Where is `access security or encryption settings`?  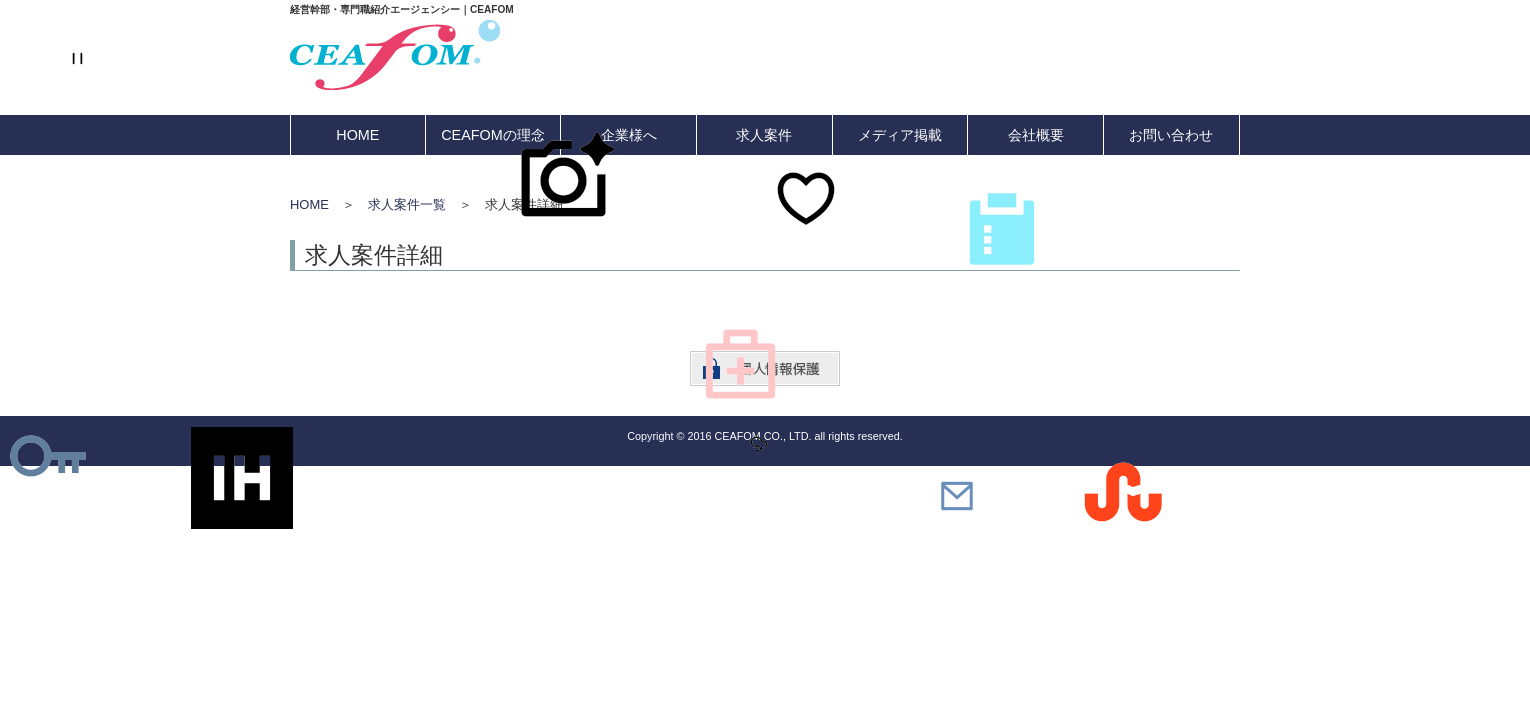
access security or encryption settings is located at coordinates (48, 456).